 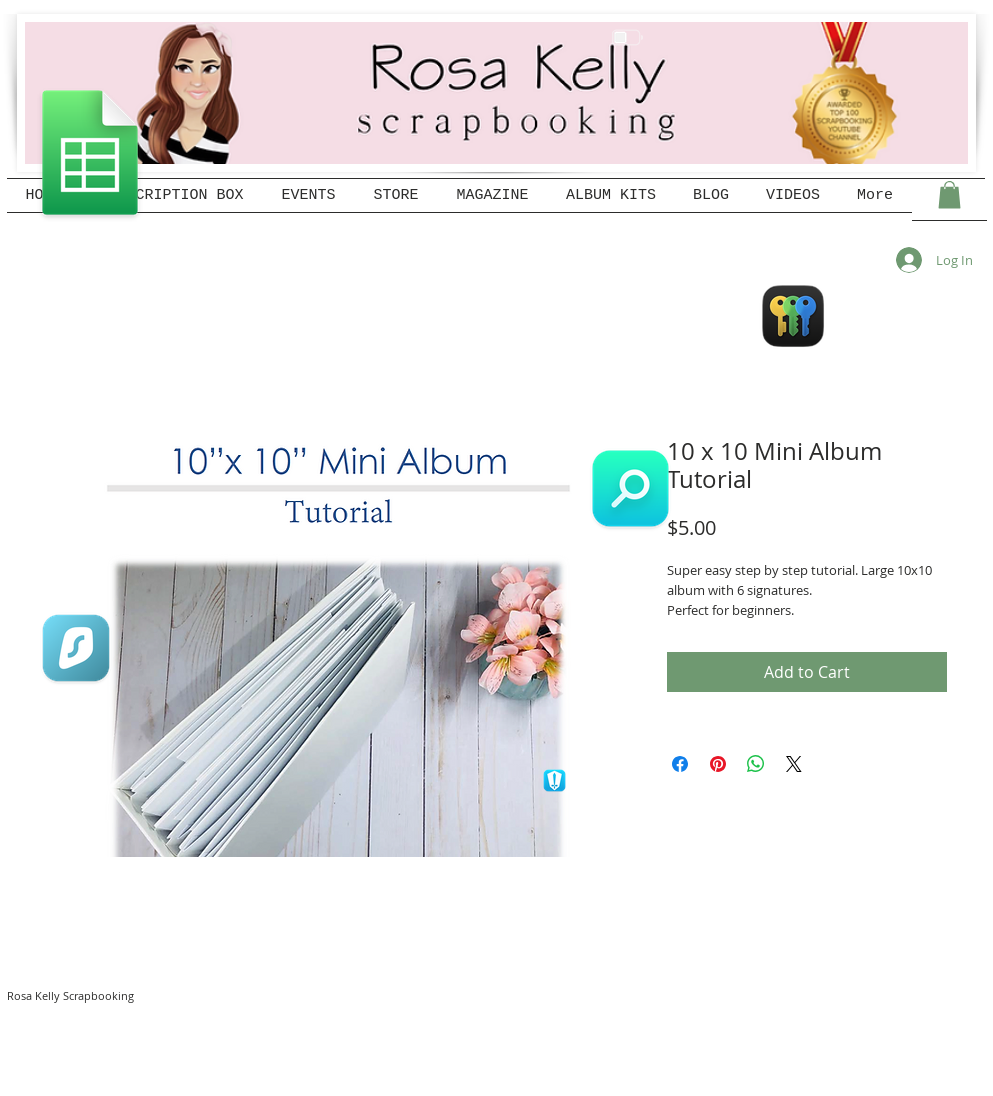 What do you see at coordinates (630, 488) in the screenshot?
I see `open system log viewer` at bounding box center [630, 488].